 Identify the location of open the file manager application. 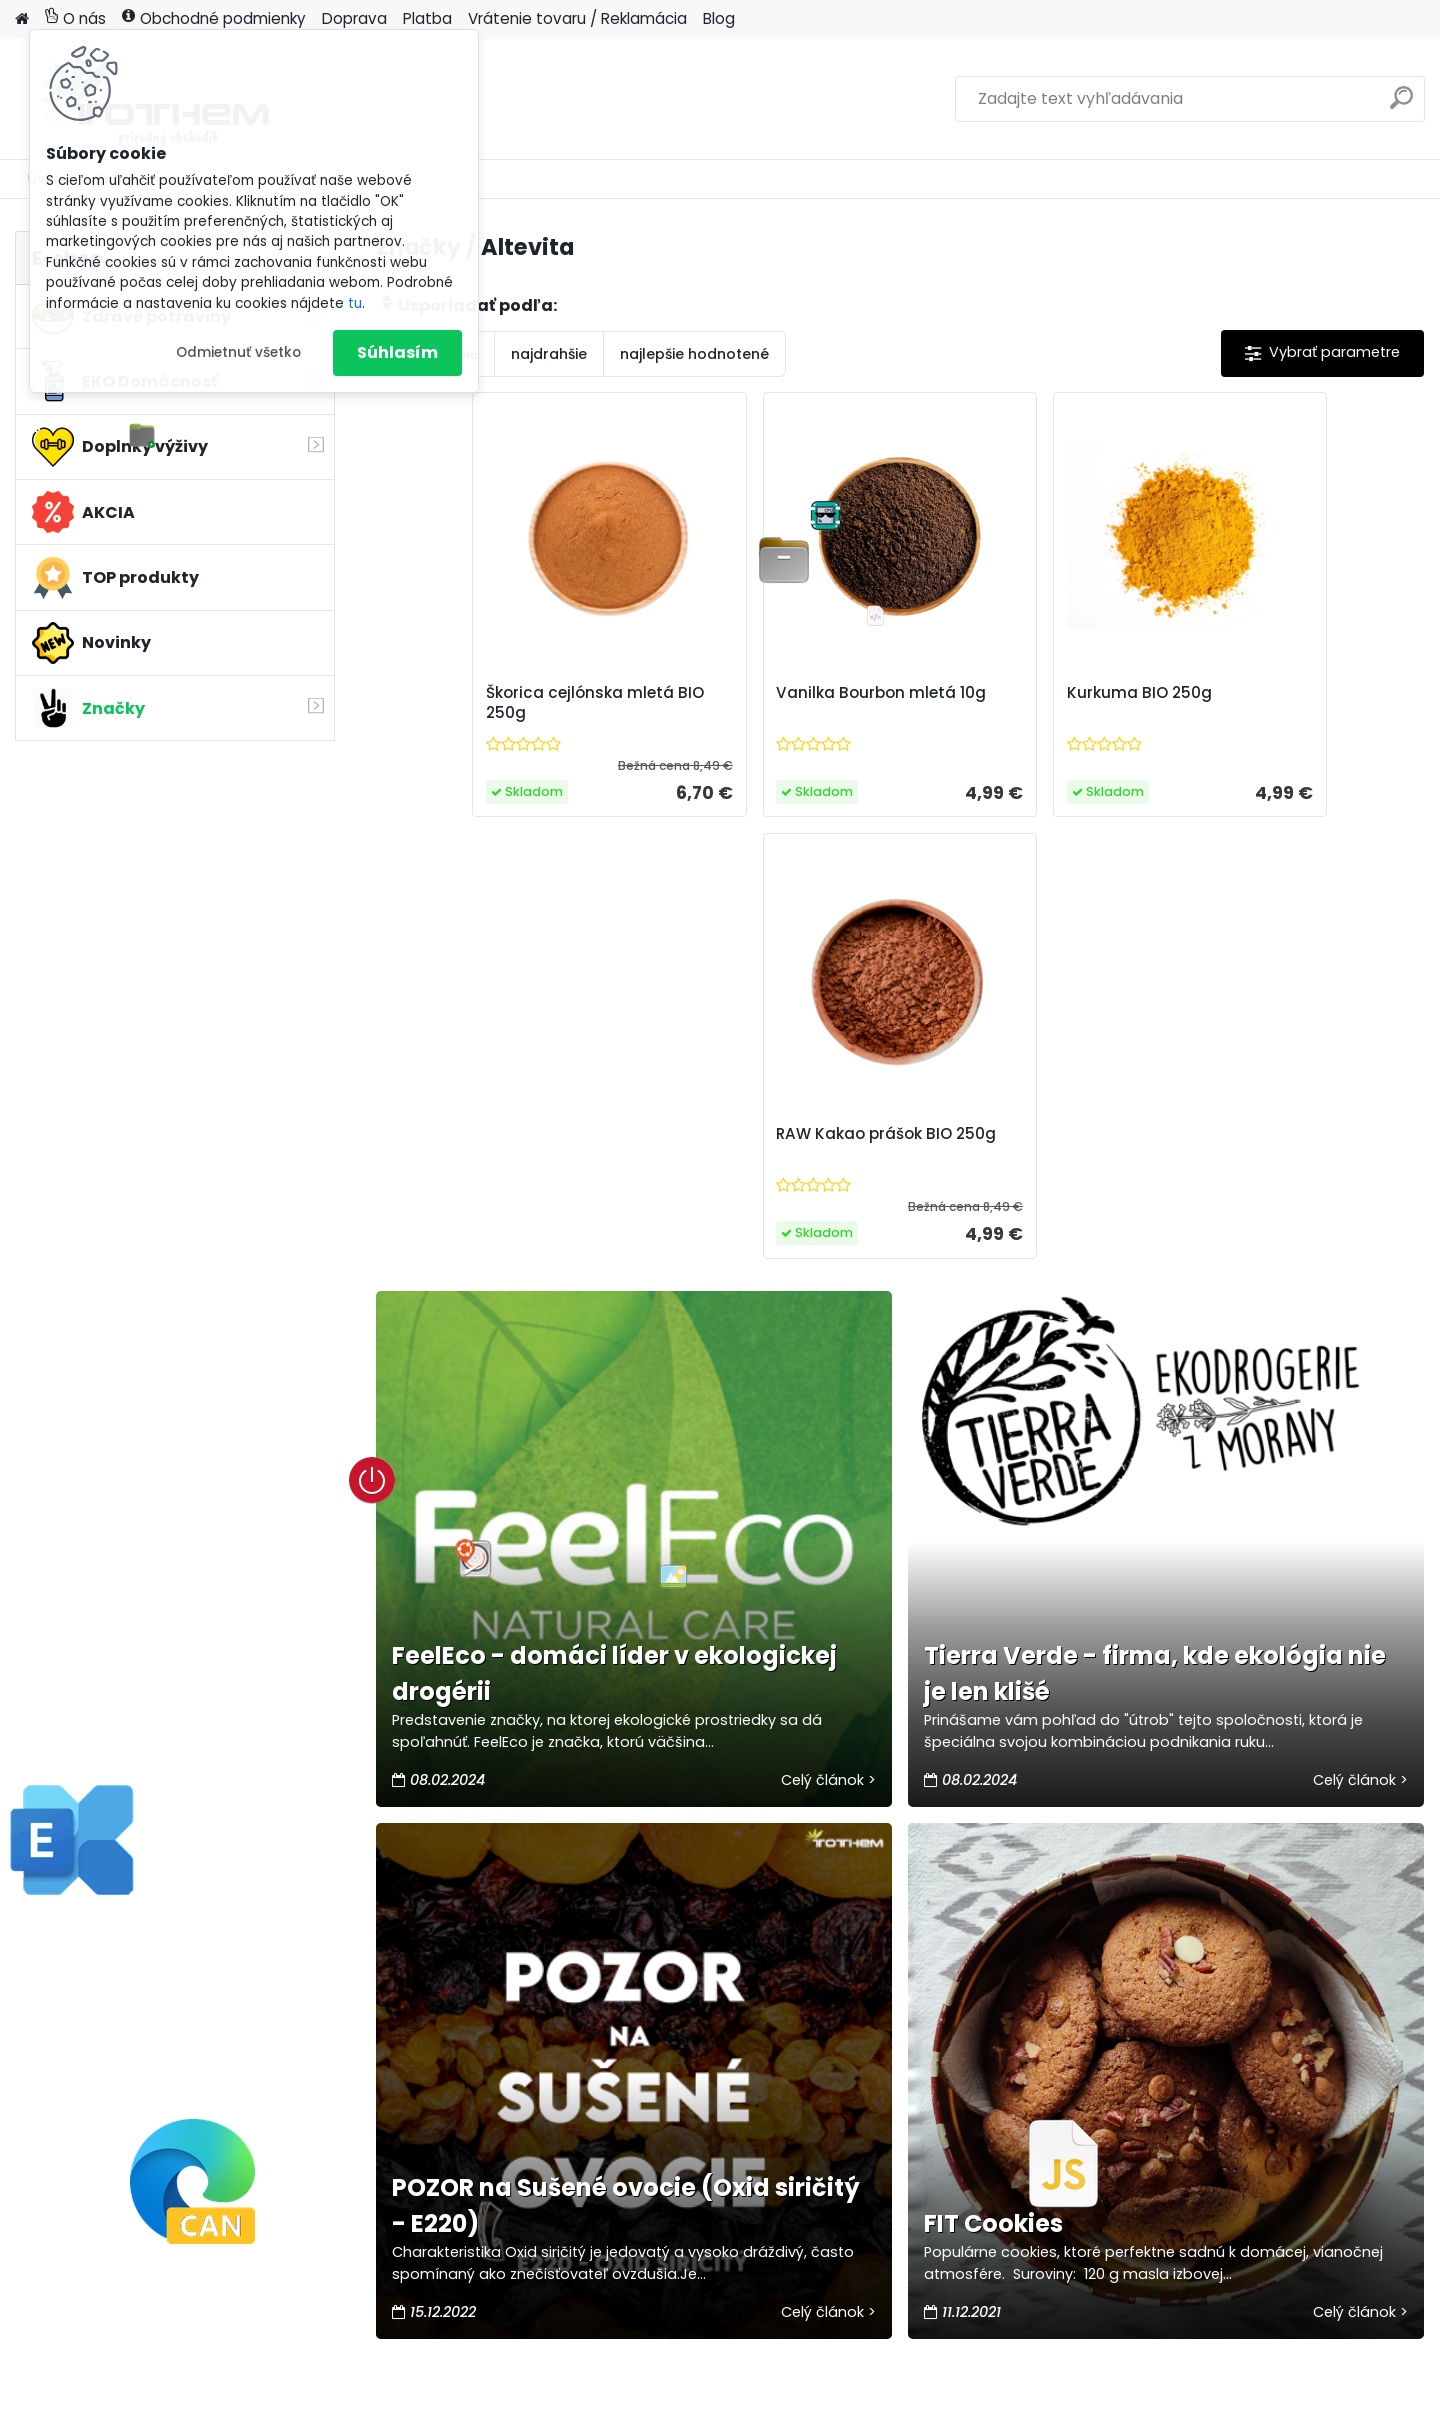
(784, 560).